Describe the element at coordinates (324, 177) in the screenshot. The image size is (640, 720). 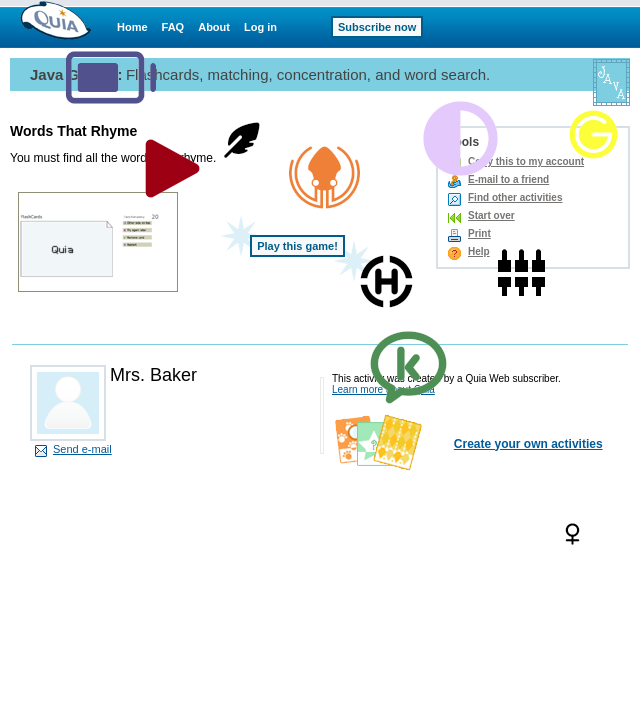
I see `open GitKraken git client` at that location.